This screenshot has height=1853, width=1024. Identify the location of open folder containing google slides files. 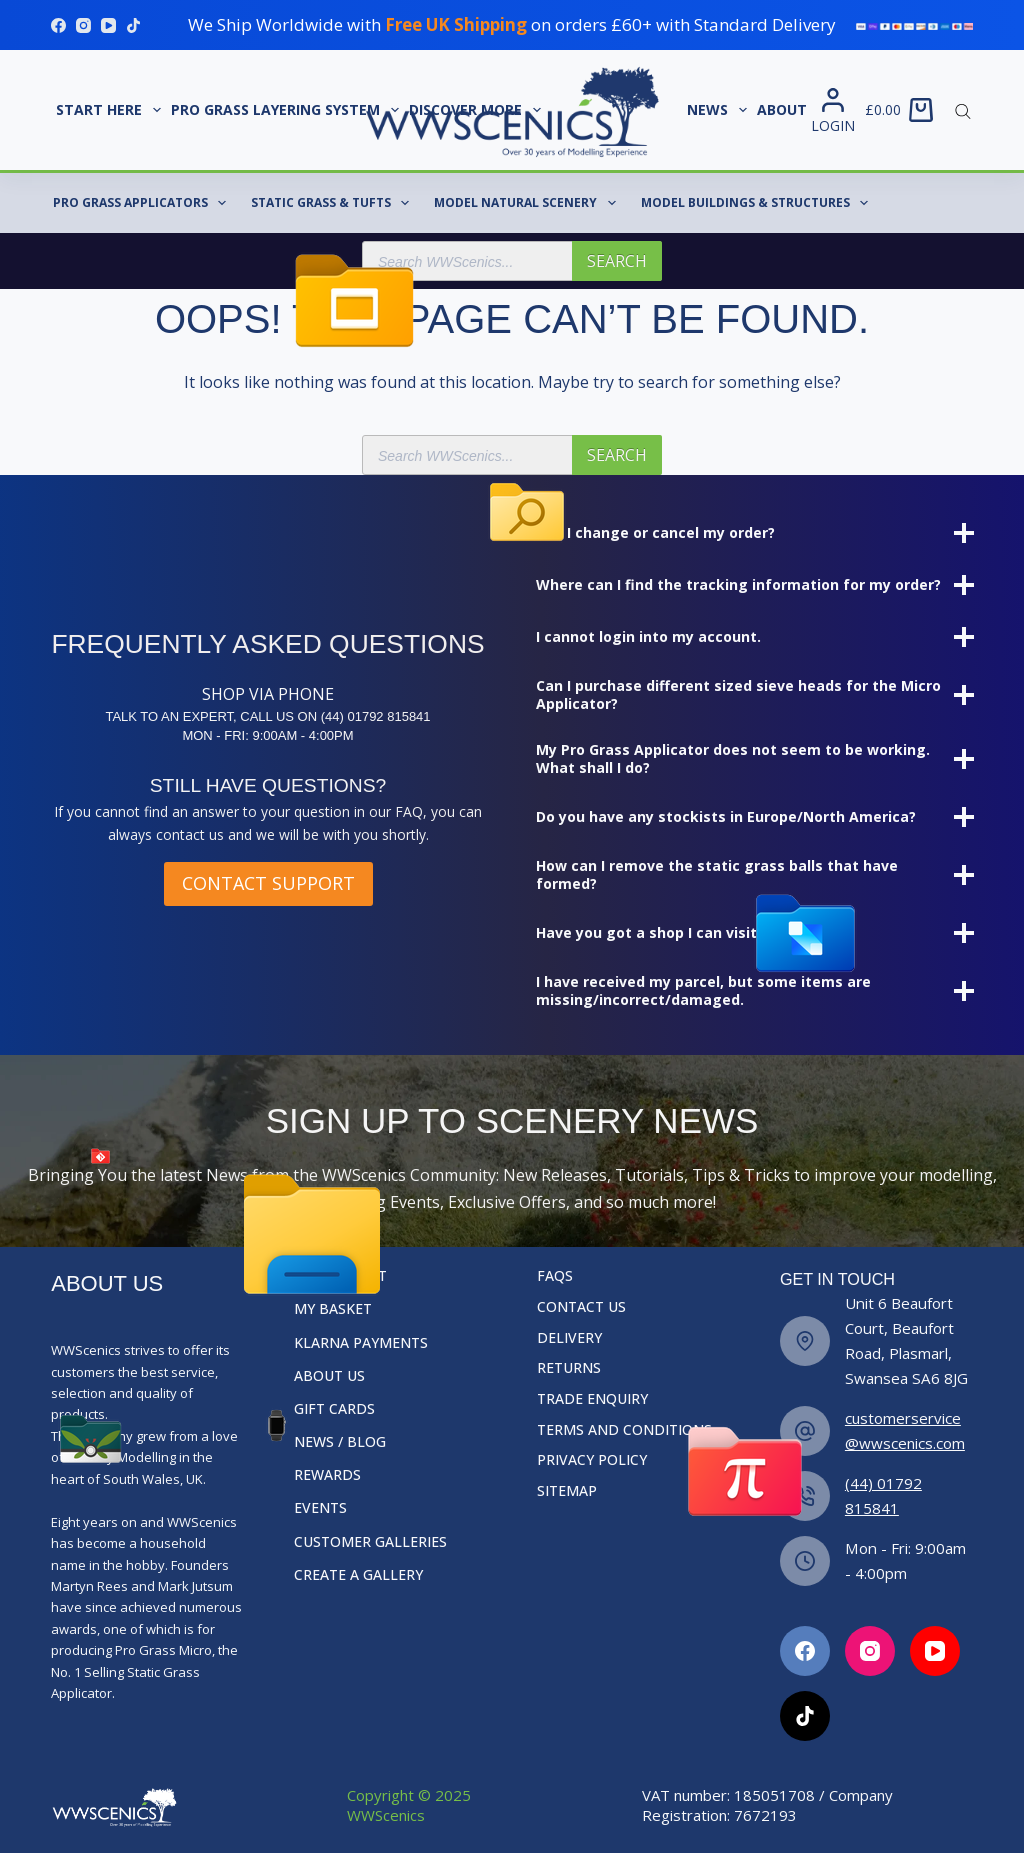
(354, 304).